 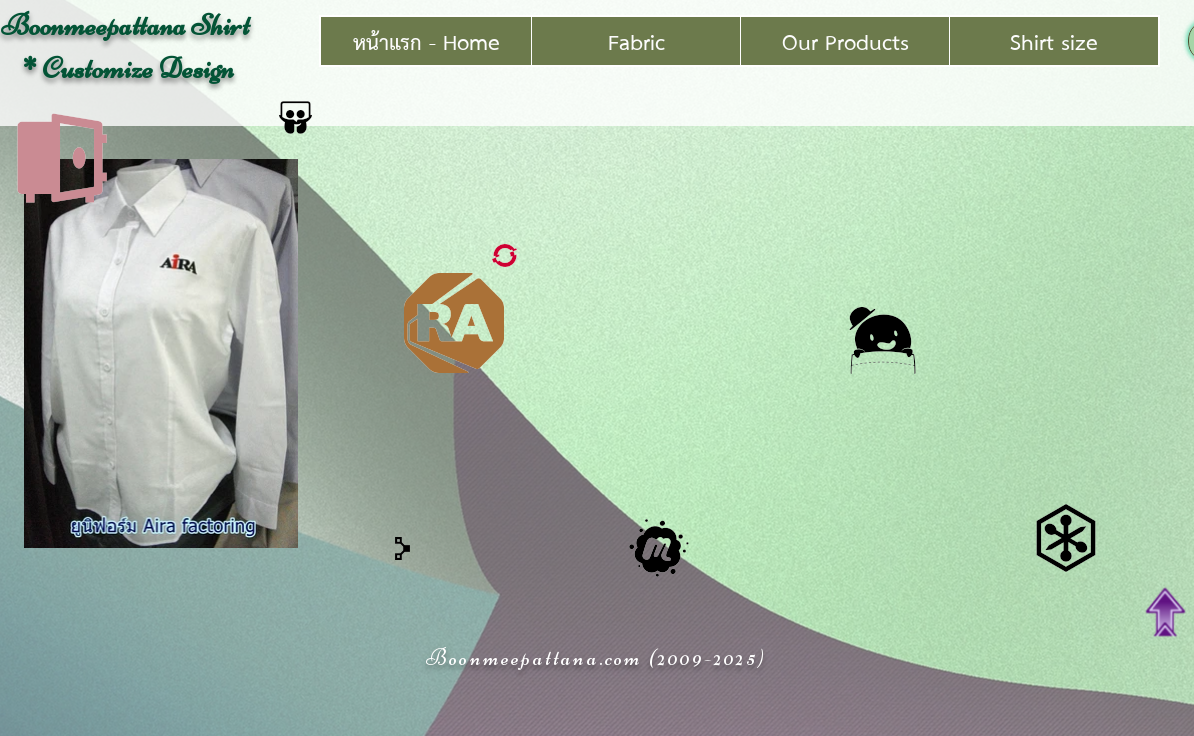 I want to click on open the Meetup app, so click(x=658, y=548).